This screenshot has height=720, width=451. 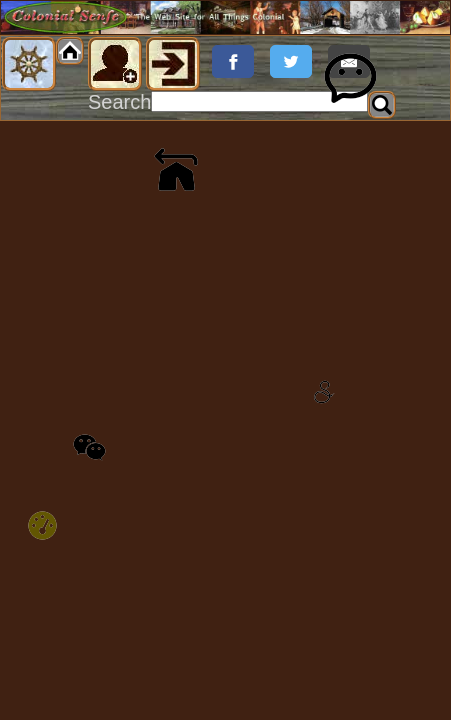 What do you see at coordinates (89, 447) in the screenshot?
I see `open WeChat messaging app` at bounding box center [89, 447].